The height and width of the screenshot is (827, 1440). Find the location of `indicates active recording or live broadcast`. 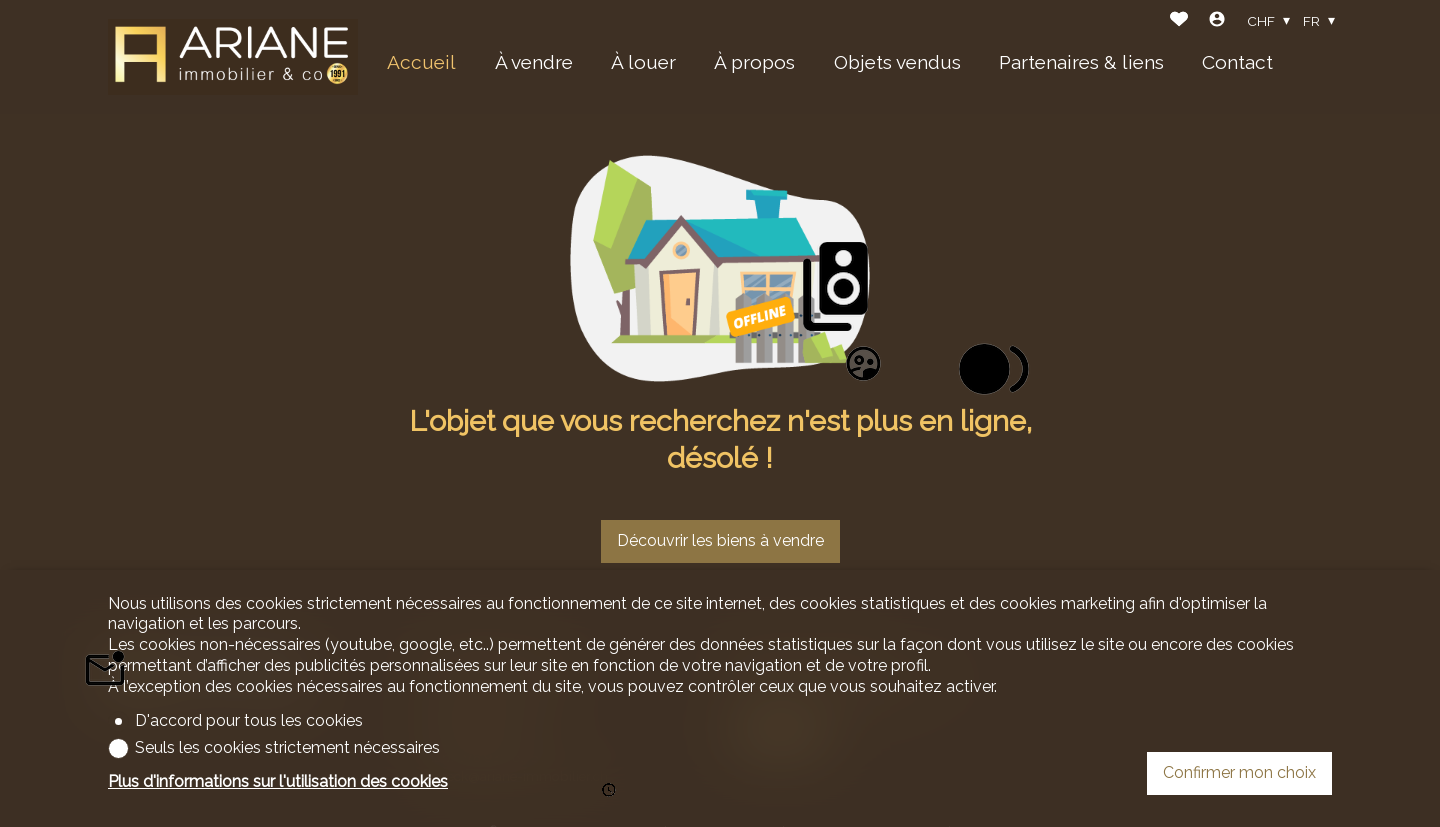

indicates active recording or live broadcast is located at coordinates (994, 369).